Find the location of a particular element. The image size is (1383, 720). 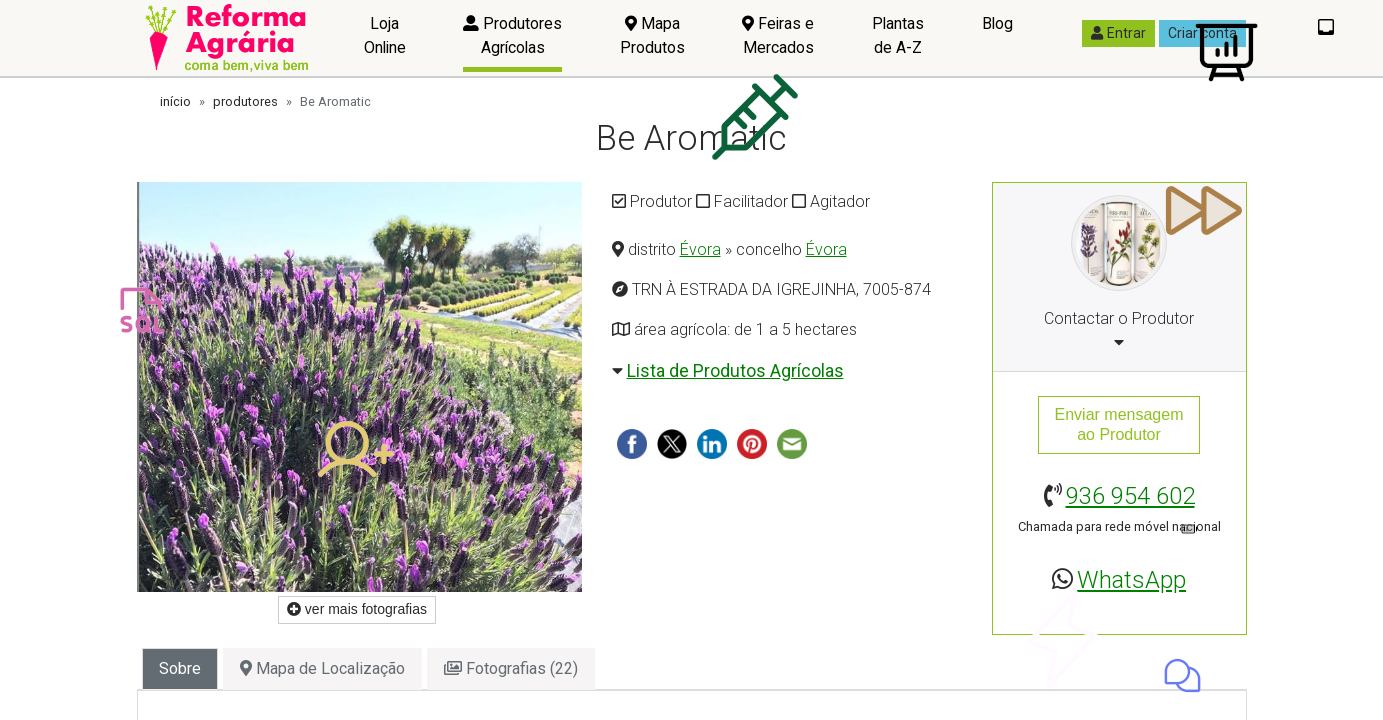

access medical or health-related features is located at coordinates (755, 117).